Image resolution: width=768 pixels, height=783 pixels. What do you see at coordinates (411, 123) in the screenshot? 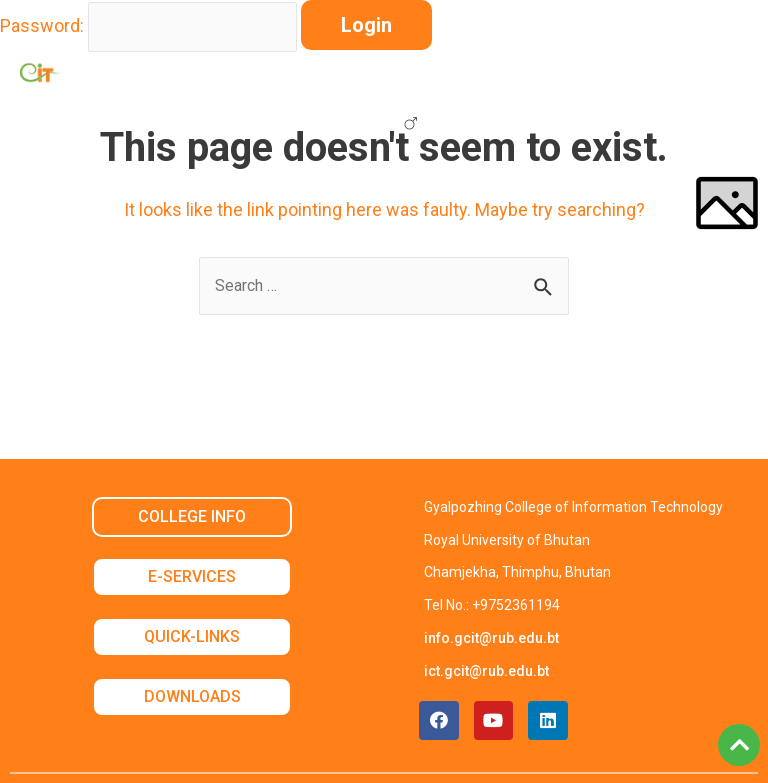
I see `indicates male gender selection` at bounding box center [411, 123].